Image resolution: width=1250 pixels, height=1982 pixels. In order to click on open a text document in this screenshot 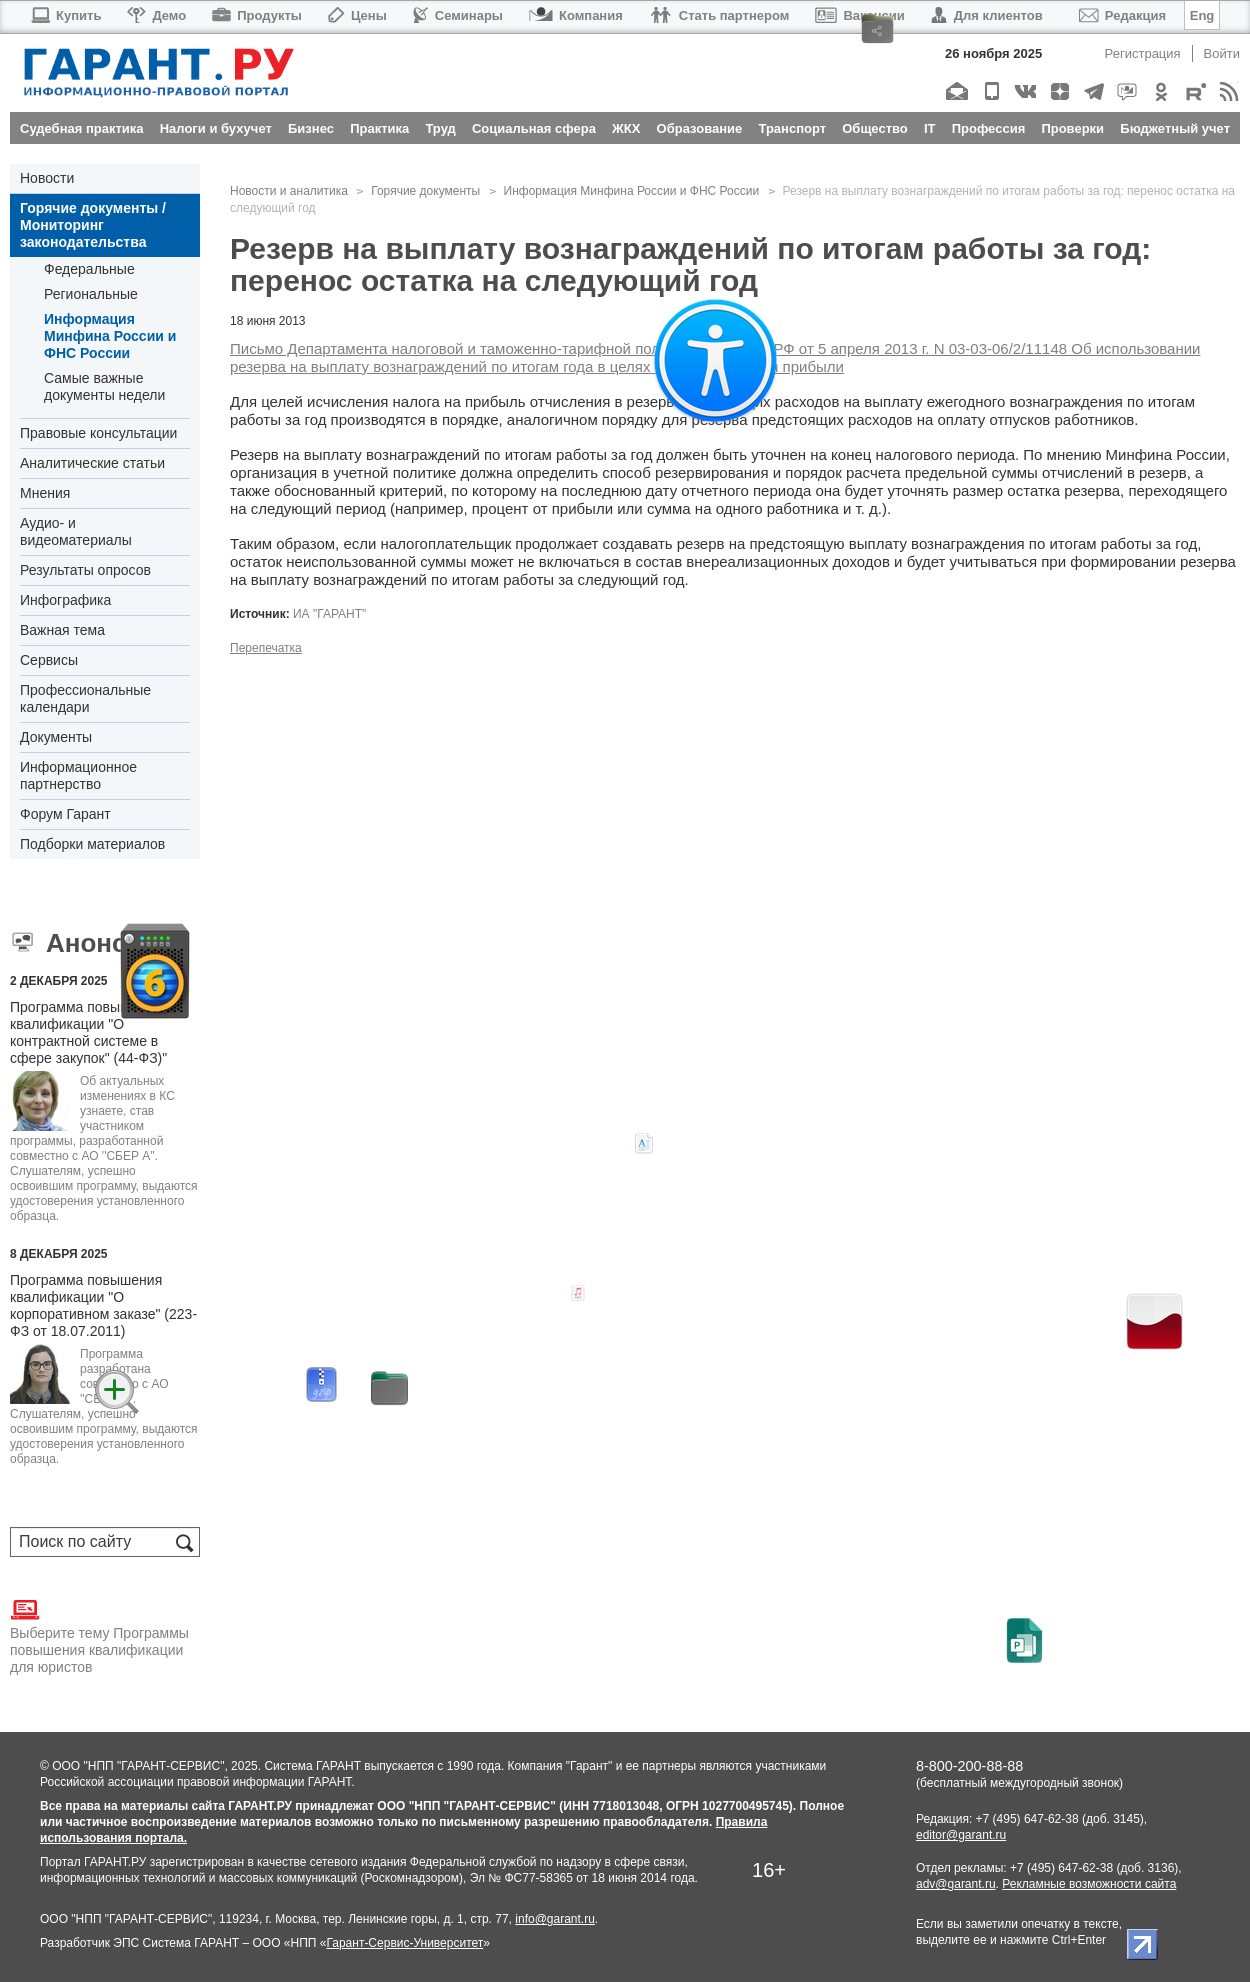, I will do `click(644, 1143)`.